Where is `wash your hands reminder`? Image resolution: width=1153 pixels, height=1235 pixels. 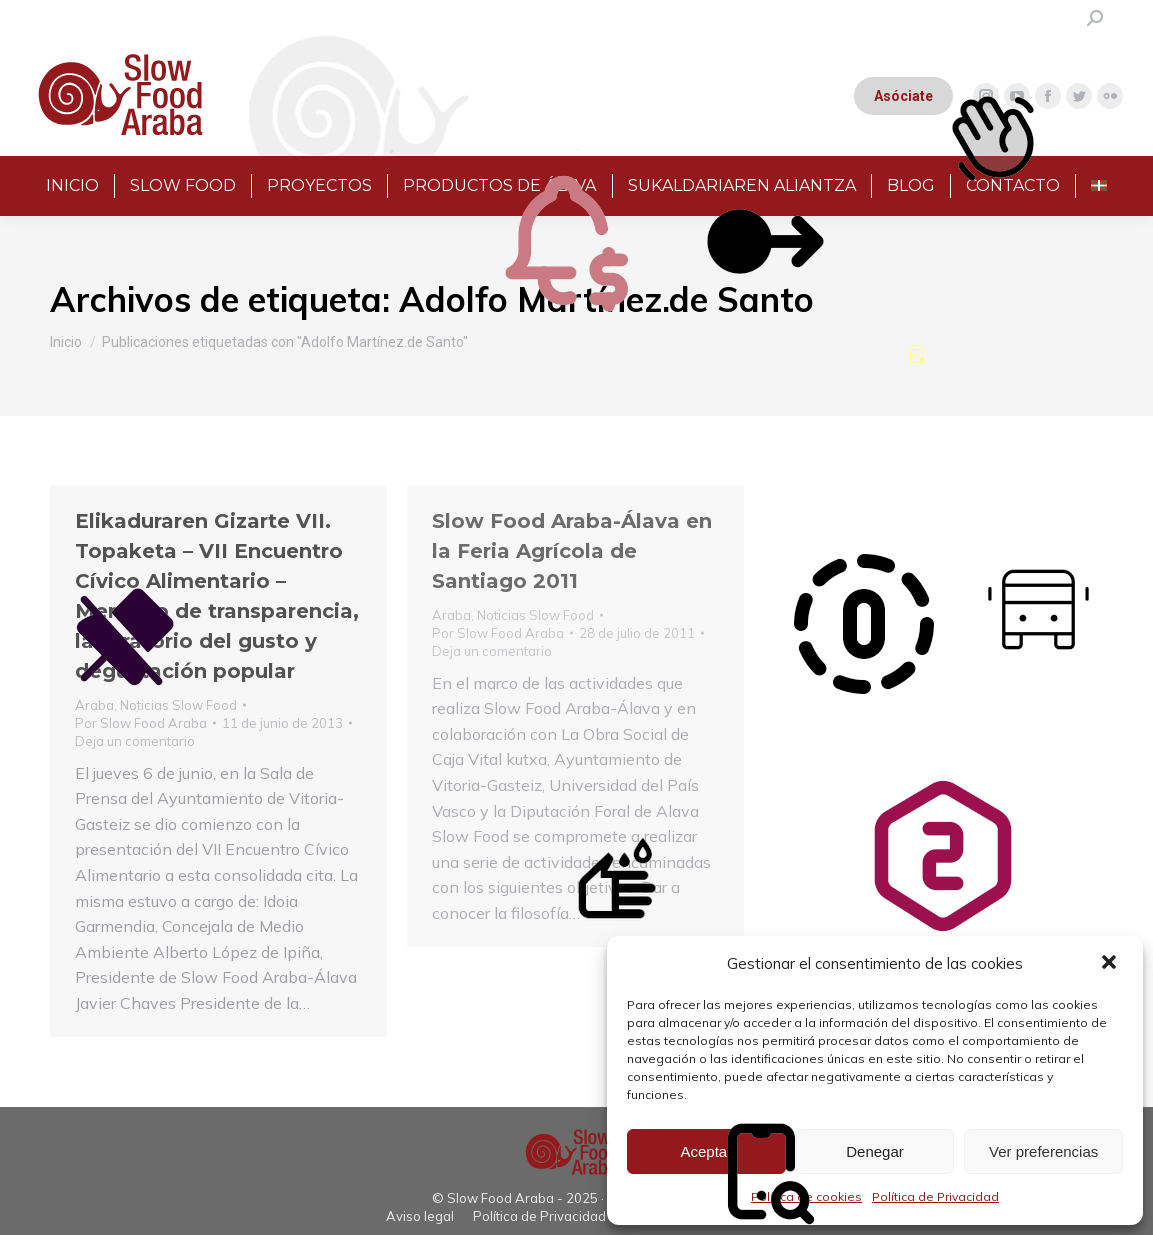 wash your hands reminder is located at coordinates (619, 878).